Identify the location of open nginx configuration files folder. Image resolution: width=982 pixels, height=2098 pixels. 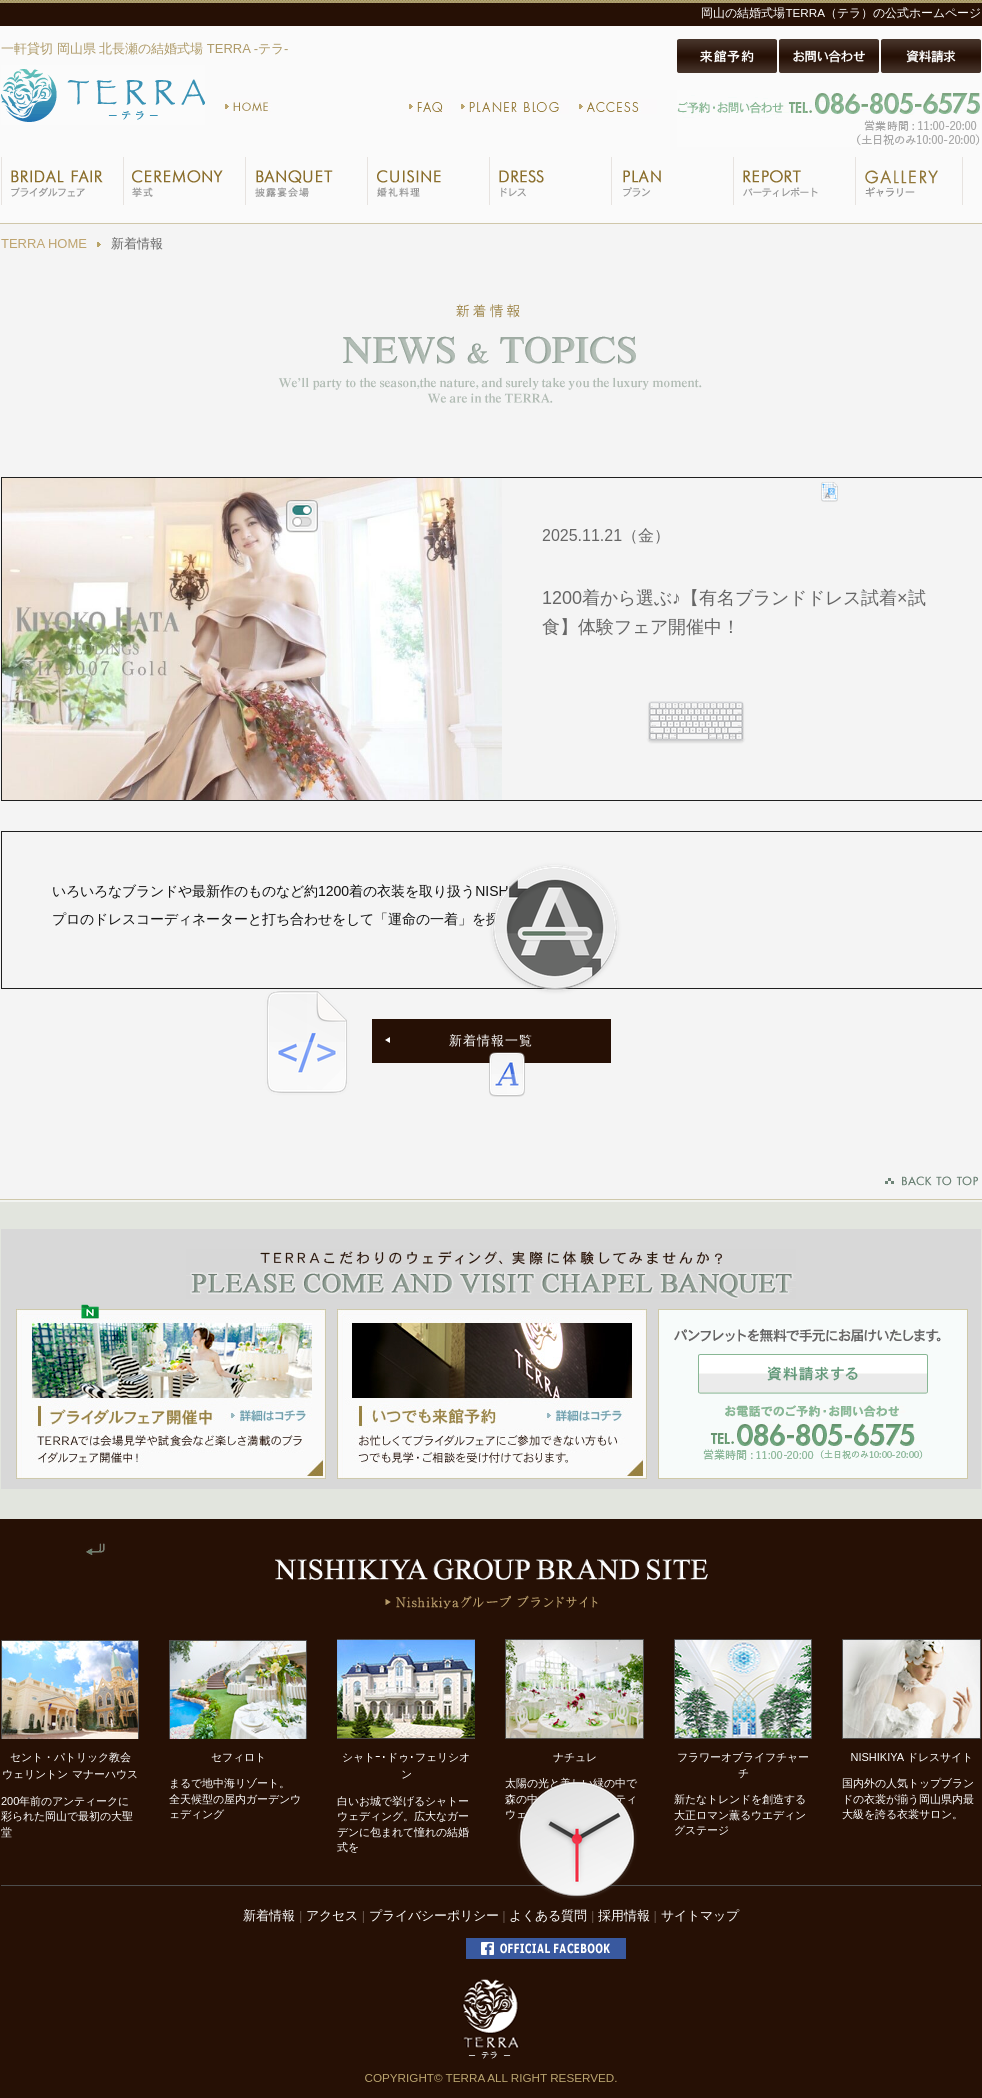
(90, 1312).